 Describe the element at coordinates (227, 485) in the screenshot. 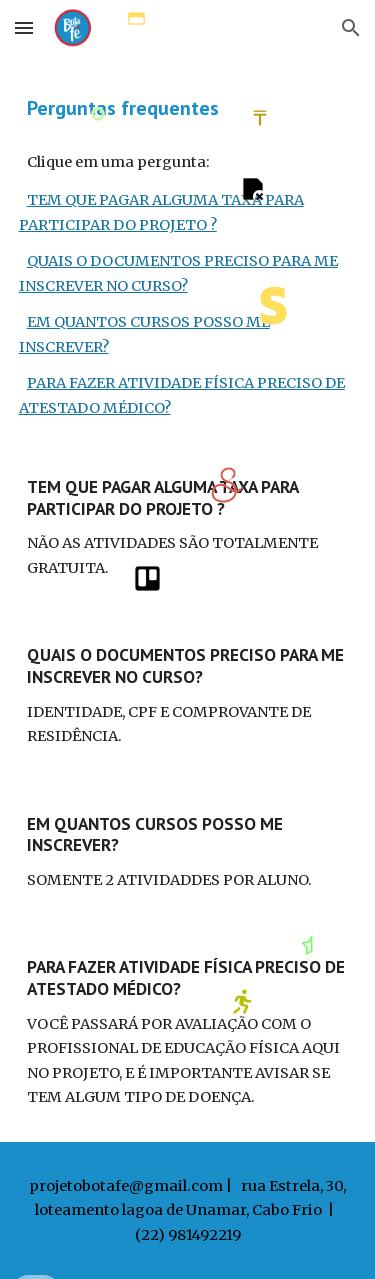

I see `shoelace web components library logo` at that location.